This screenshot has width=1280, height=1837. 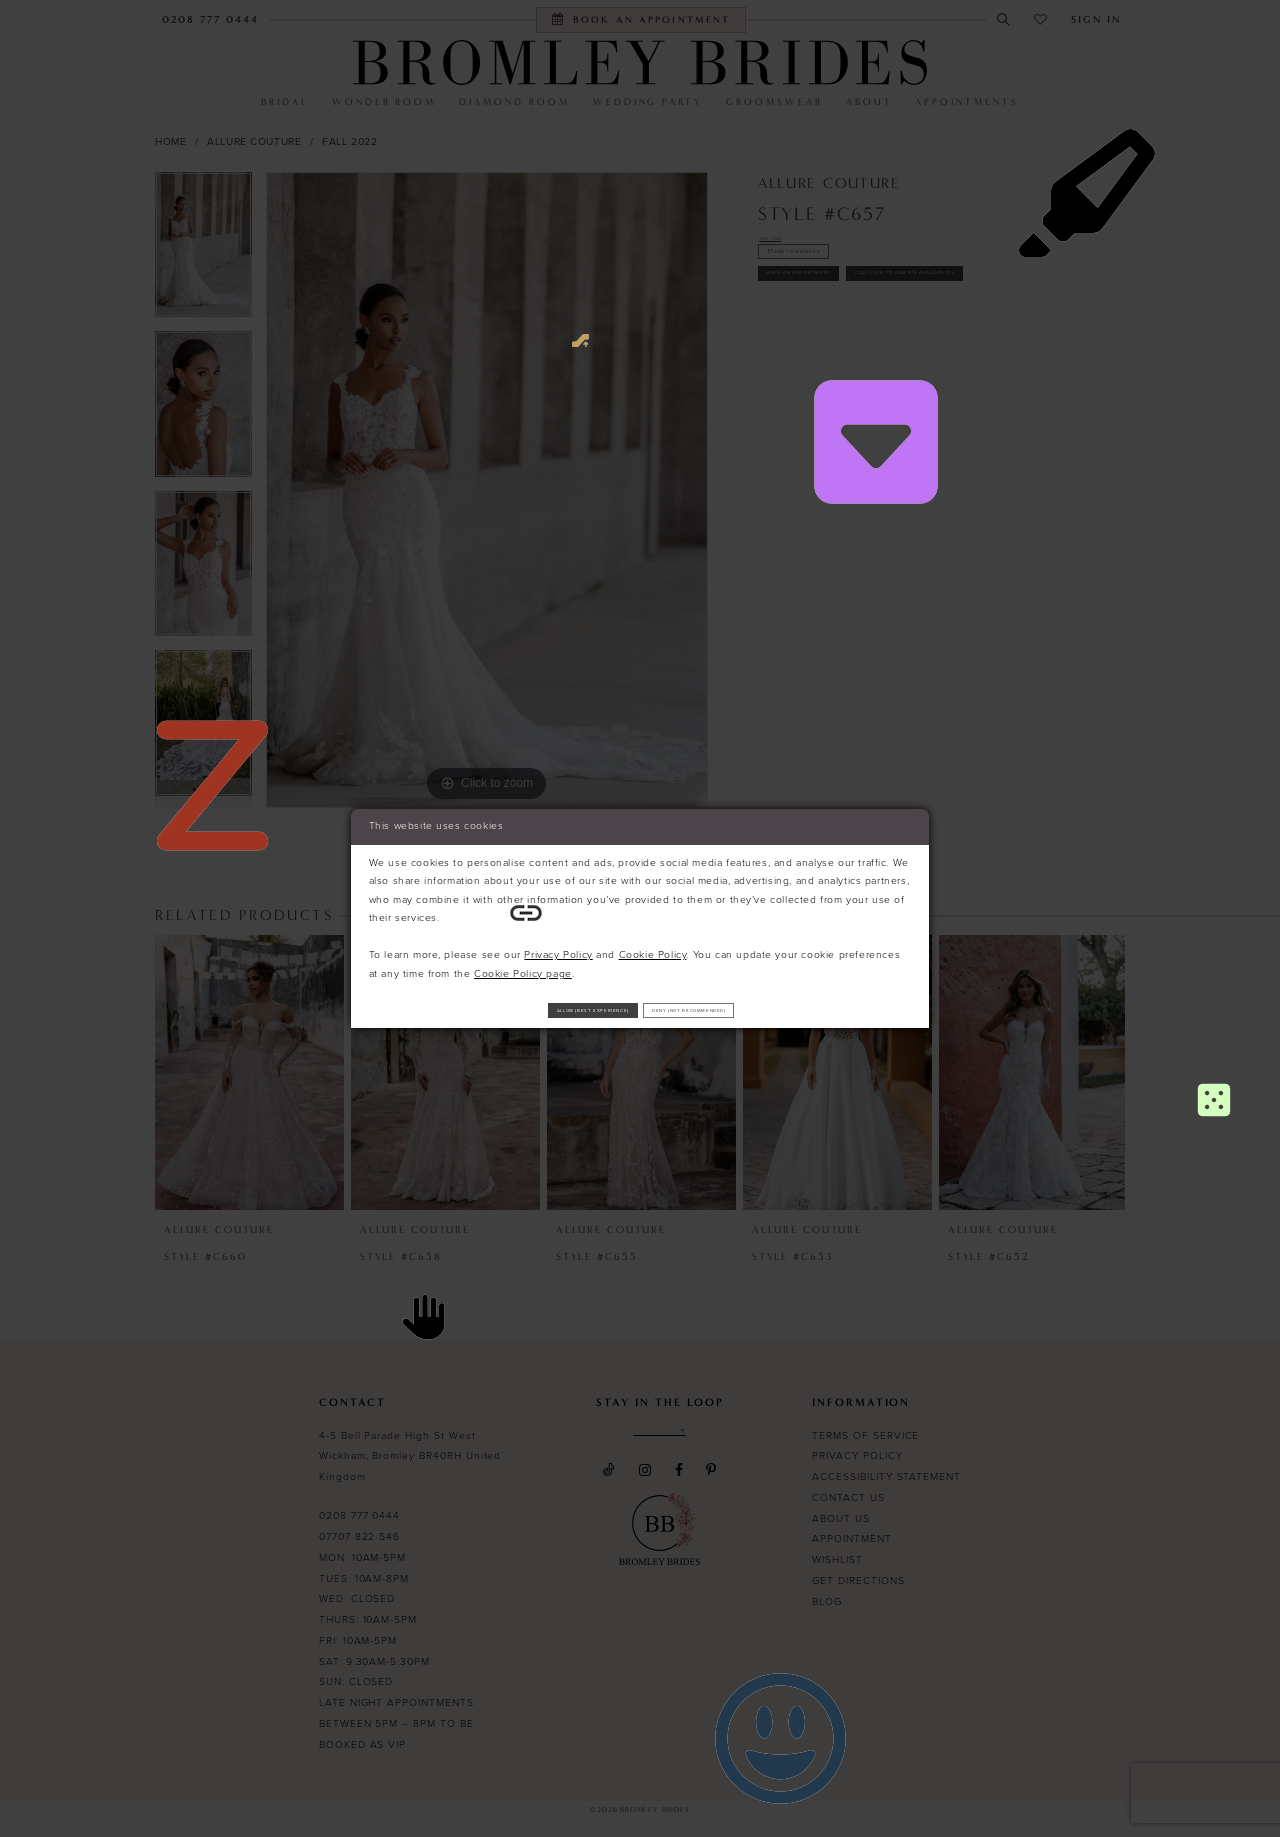 What do you see at coordinates (212, 785) in the screenshot?
I see `indicates items starting with the letter Z in an alphabetical list` at bounding box center [212, 785].